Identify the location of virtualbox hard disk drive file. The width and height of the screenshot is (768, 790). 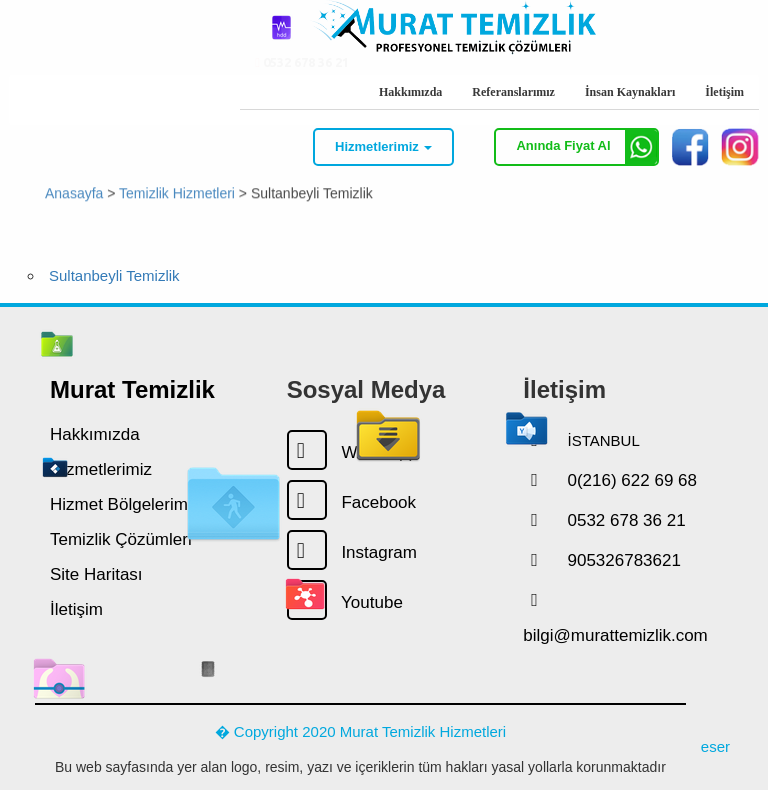
(281, 27).